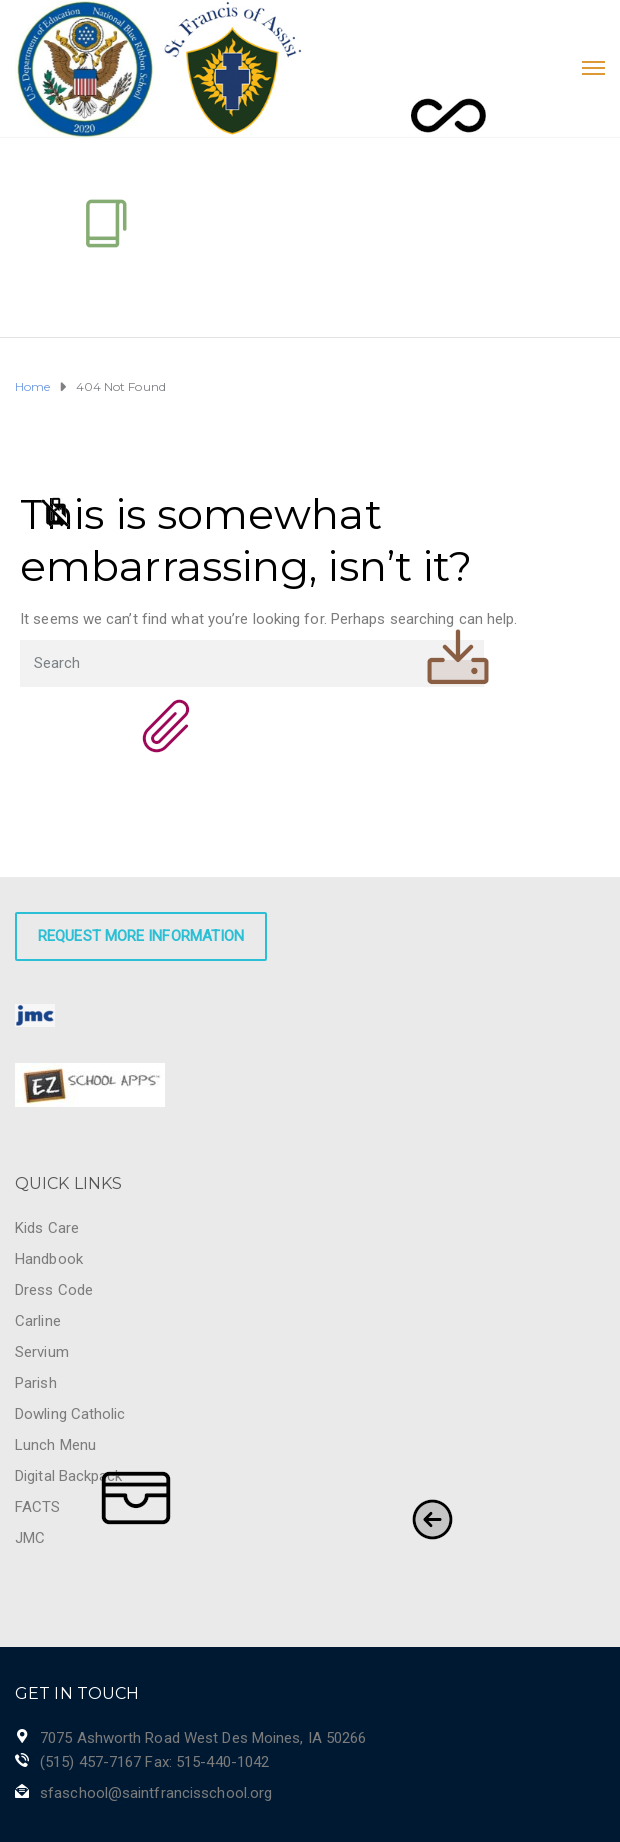 This screenshot has height=1842, width=620. I want to click on attach a file to your message, so click(167, 726).